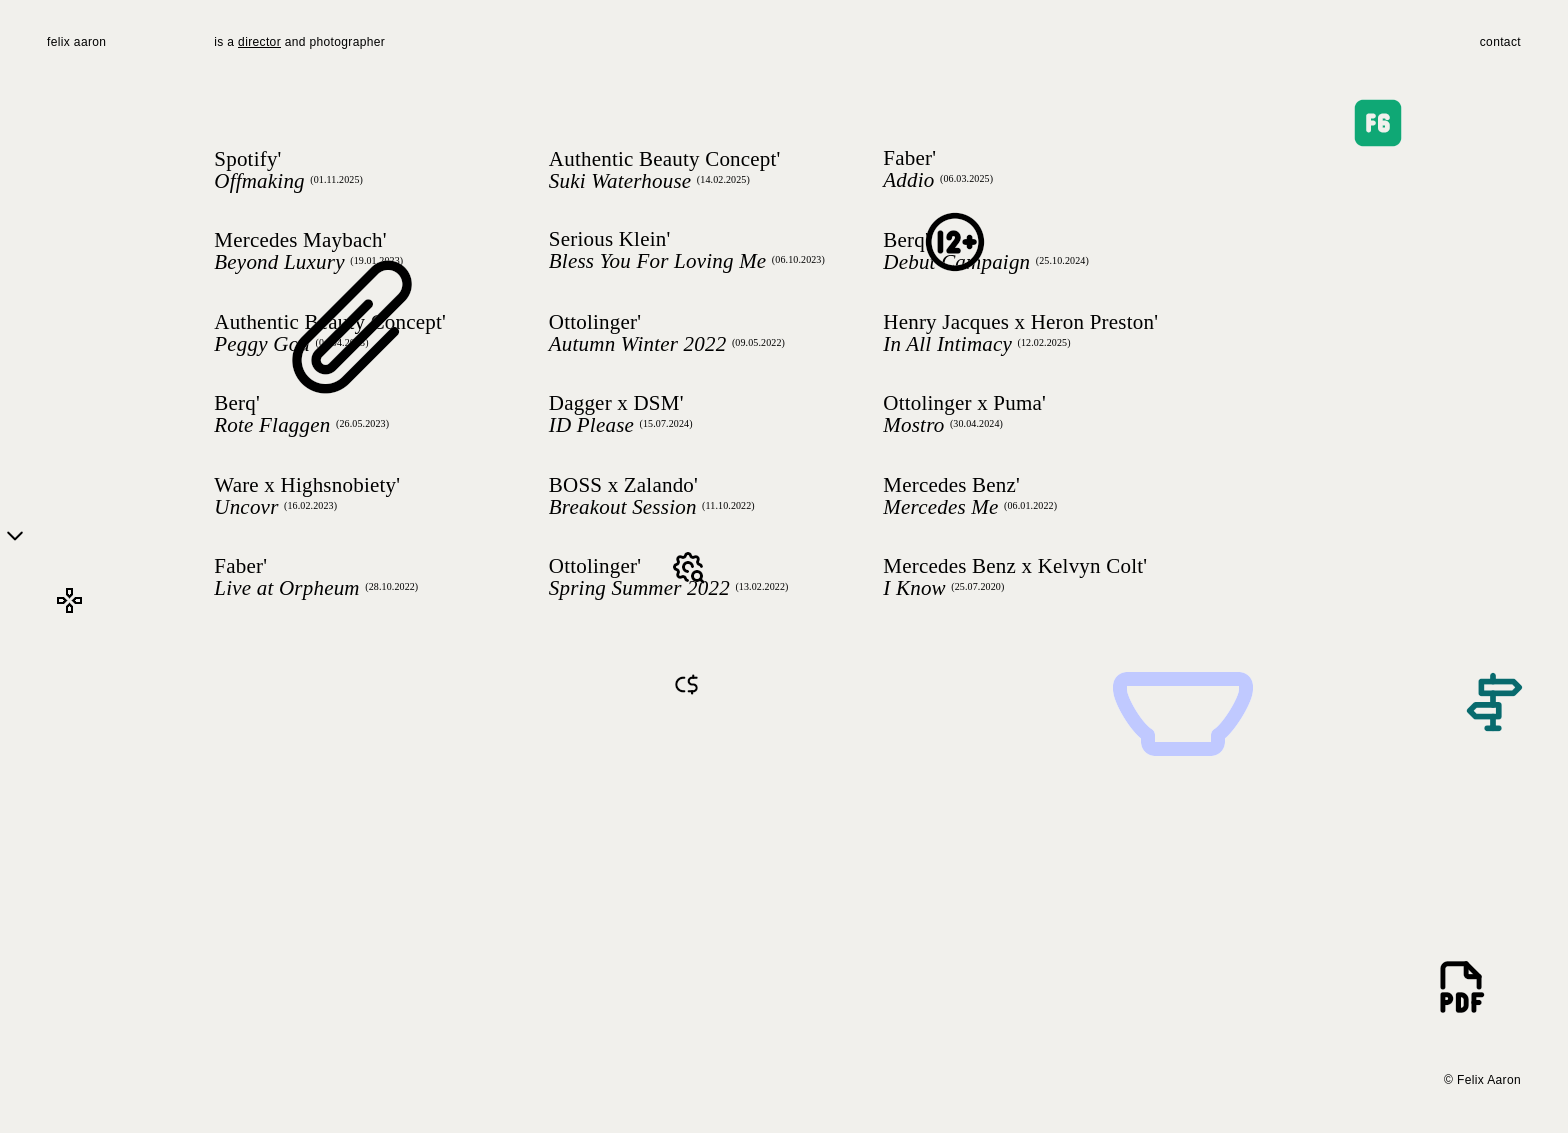  I want to click on open games or gaming section, so click(69, 600).